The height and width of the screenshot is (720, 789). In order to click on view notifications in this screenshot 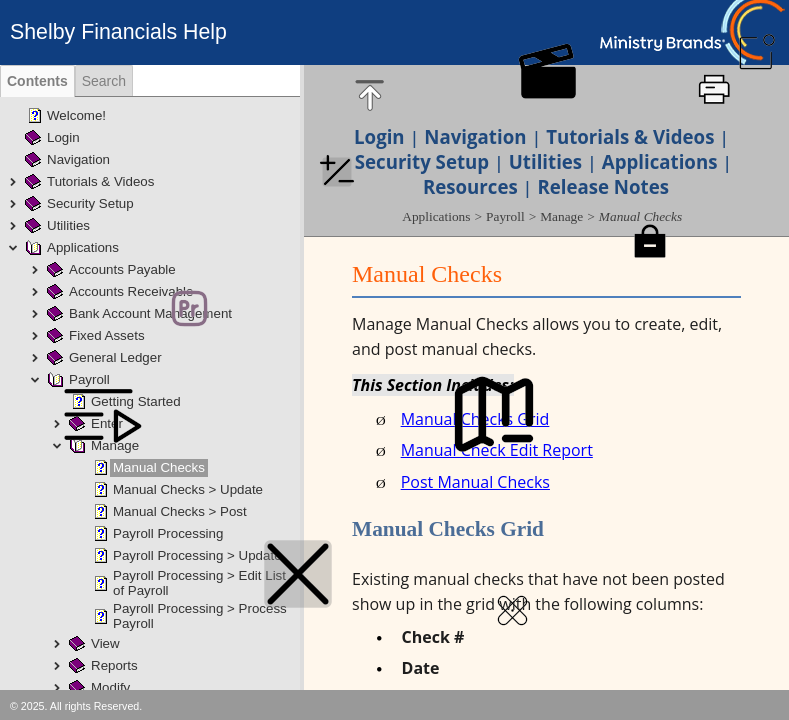, I will do `click(756, 52)`.